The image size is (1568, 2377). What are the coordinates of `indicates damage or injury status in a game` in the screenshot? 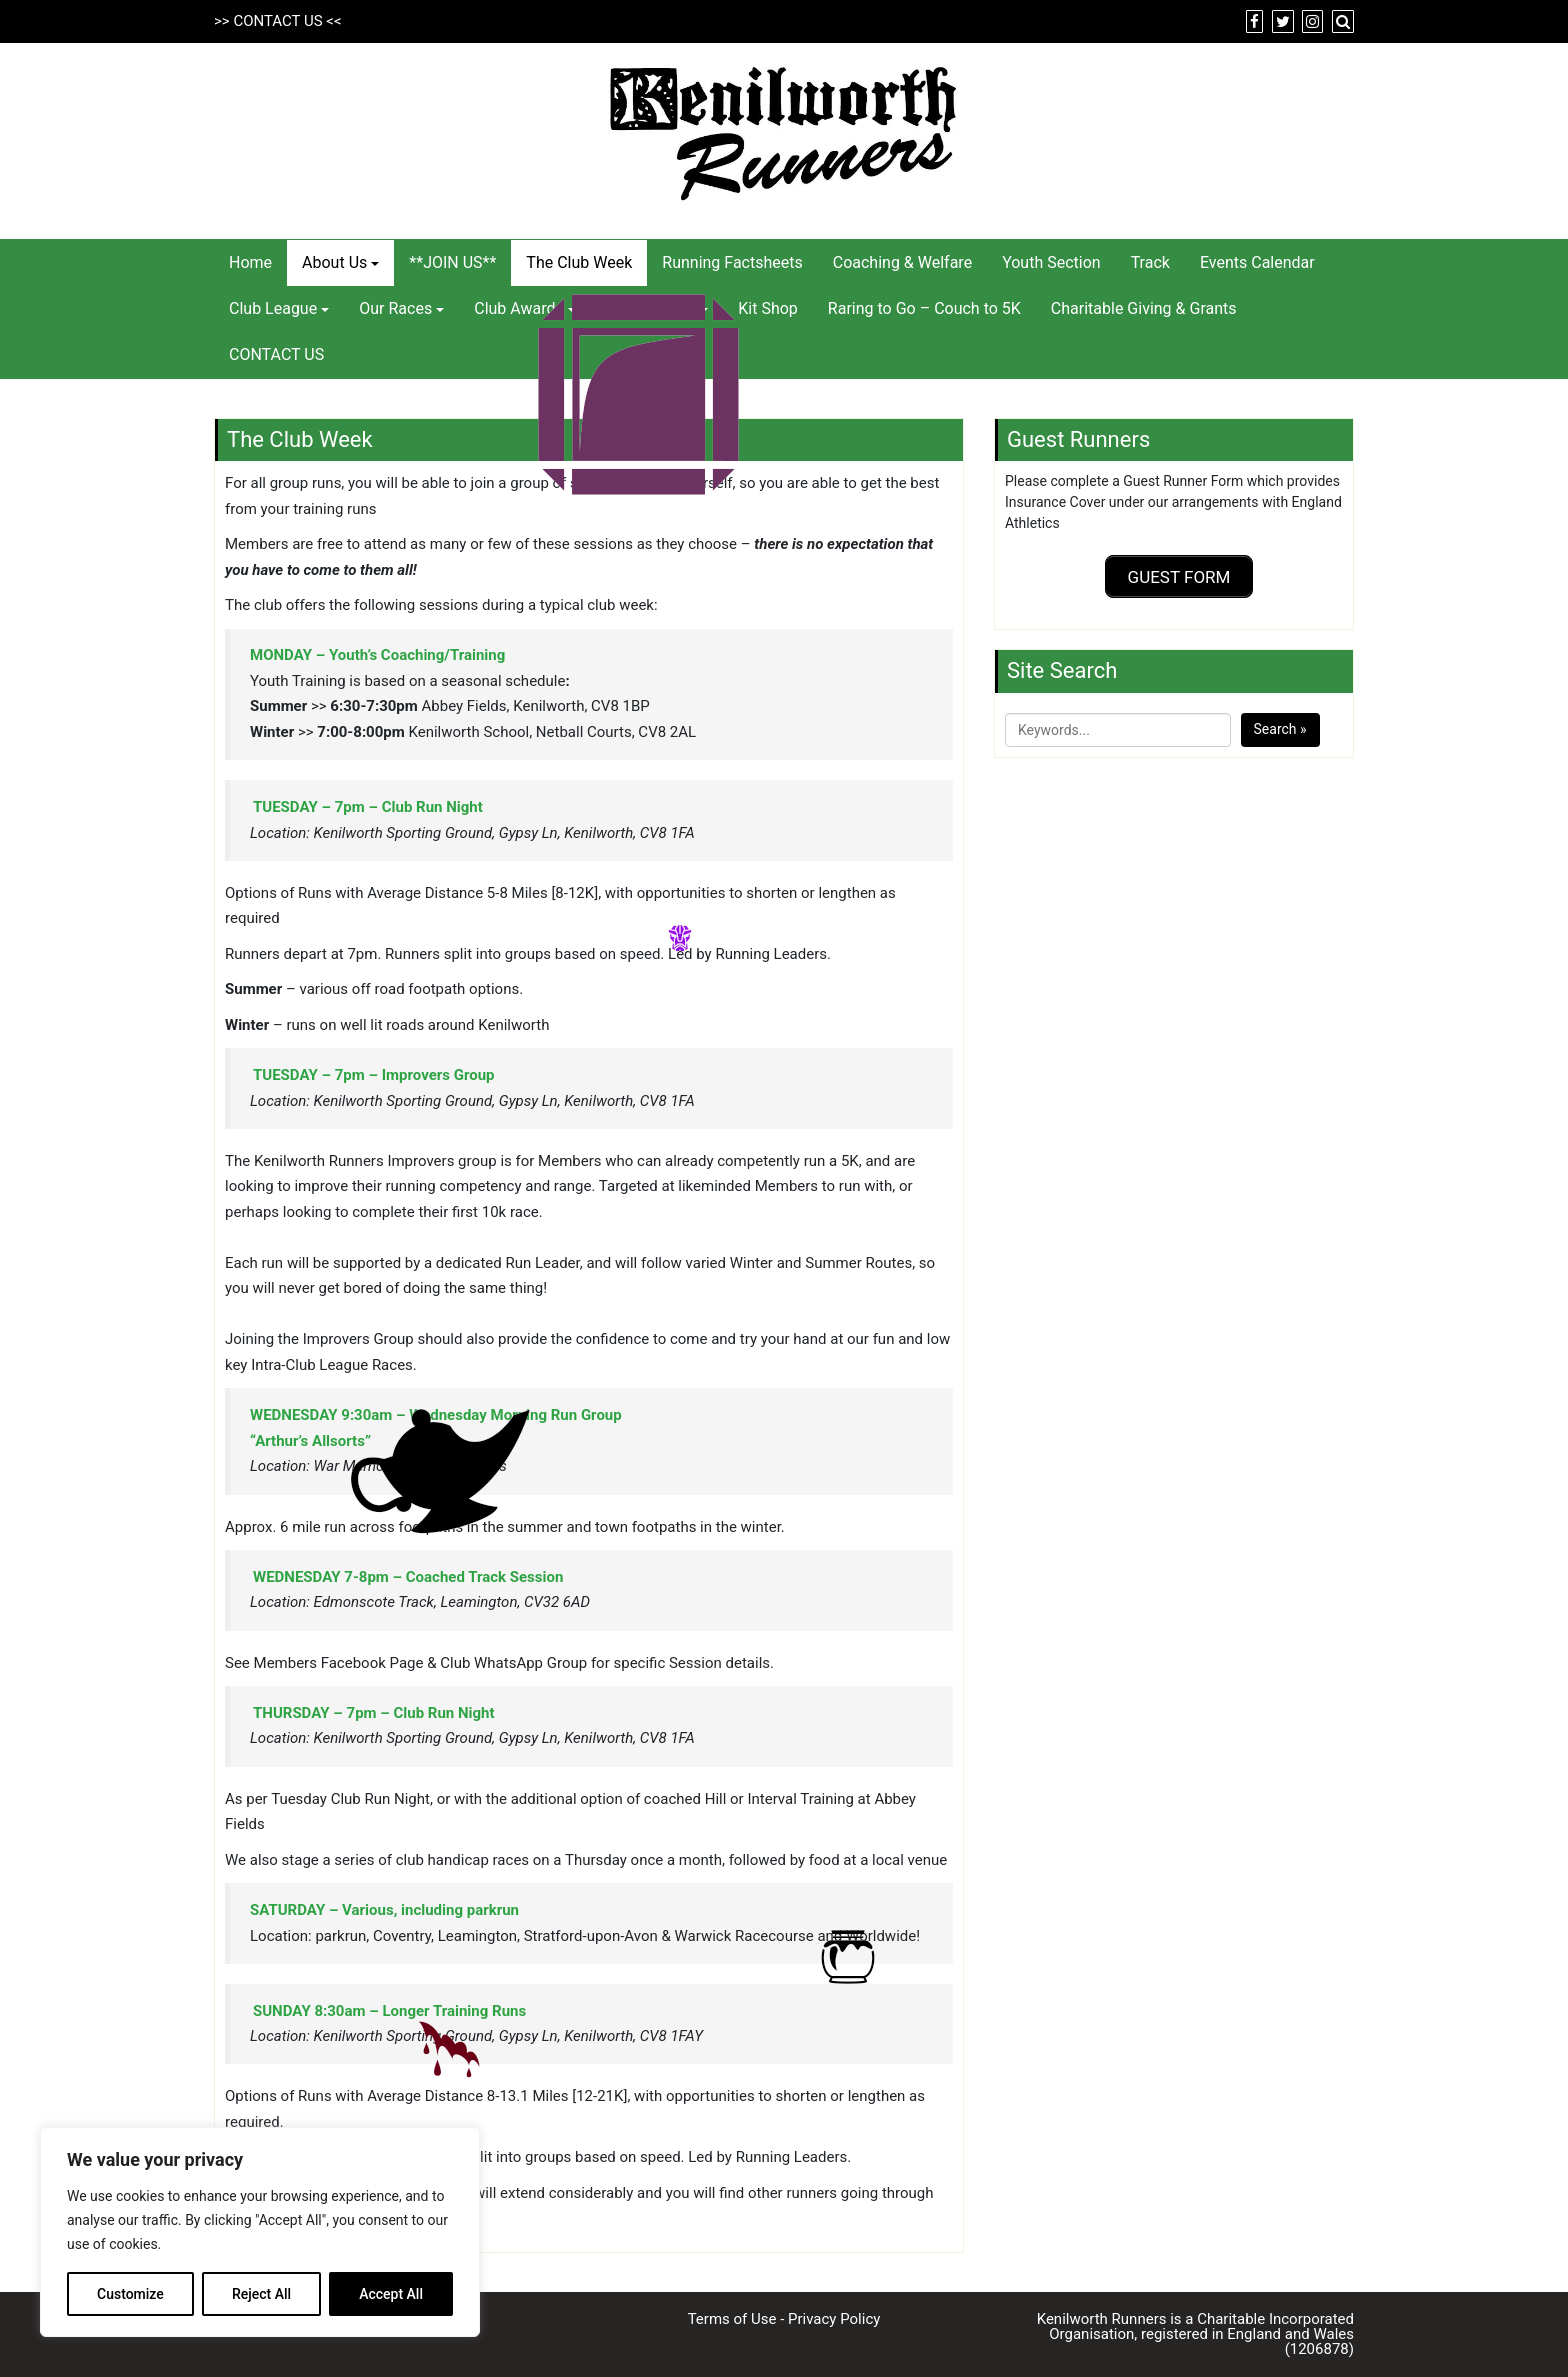 It's located at (449, 2051).